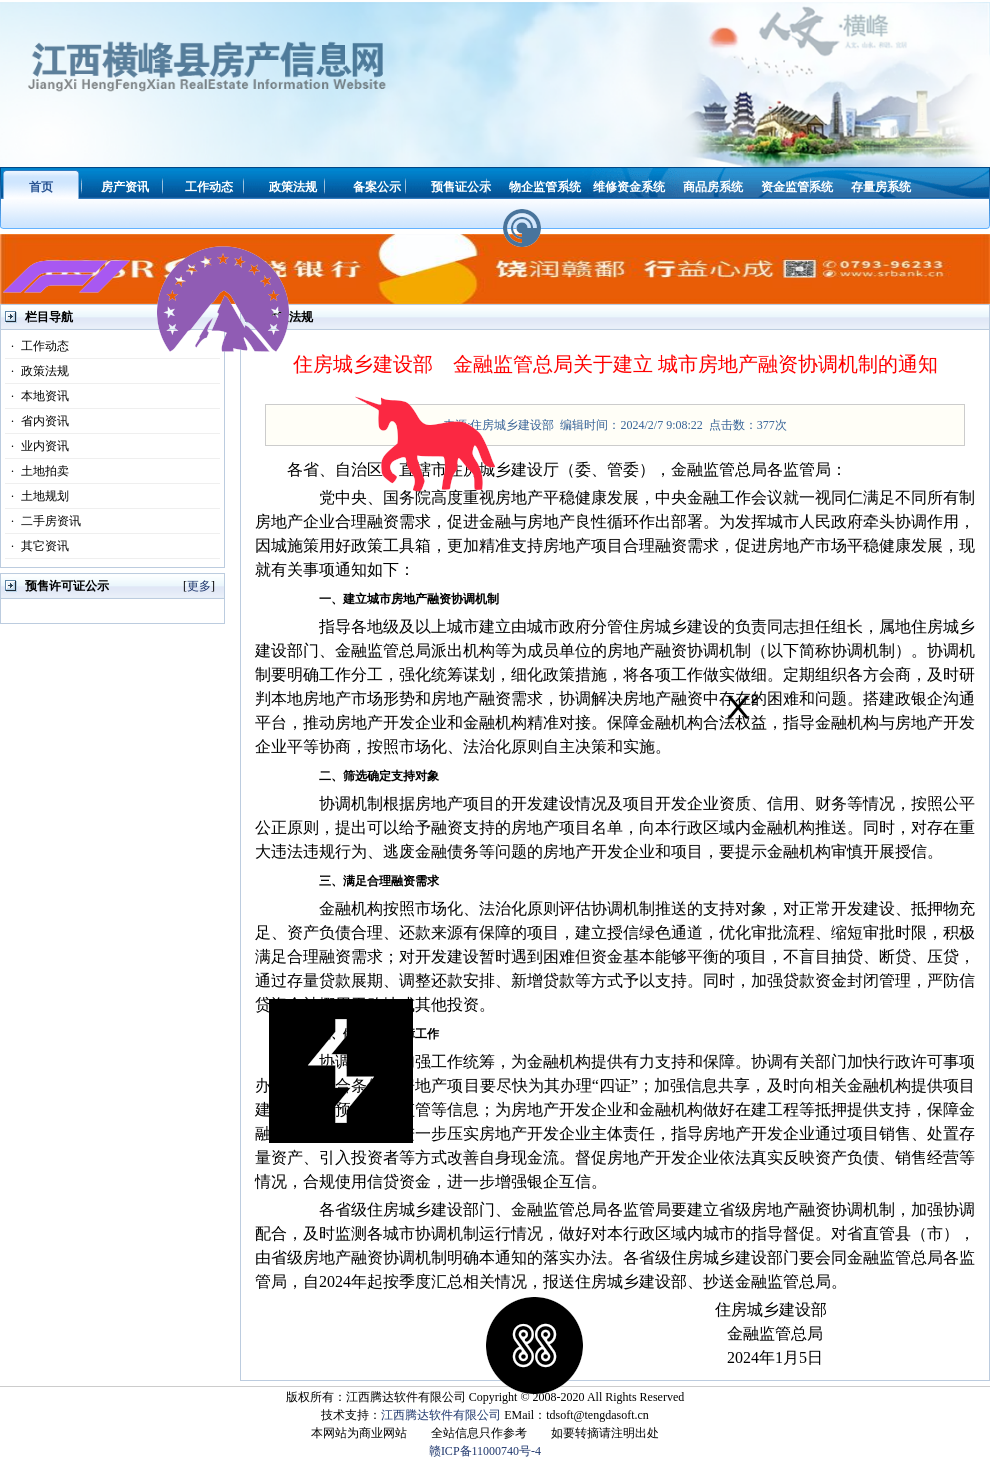  Describe the element at coordinates (223, 299) in the screenshot. I see `open the Paramount+ streaming app` at that location.